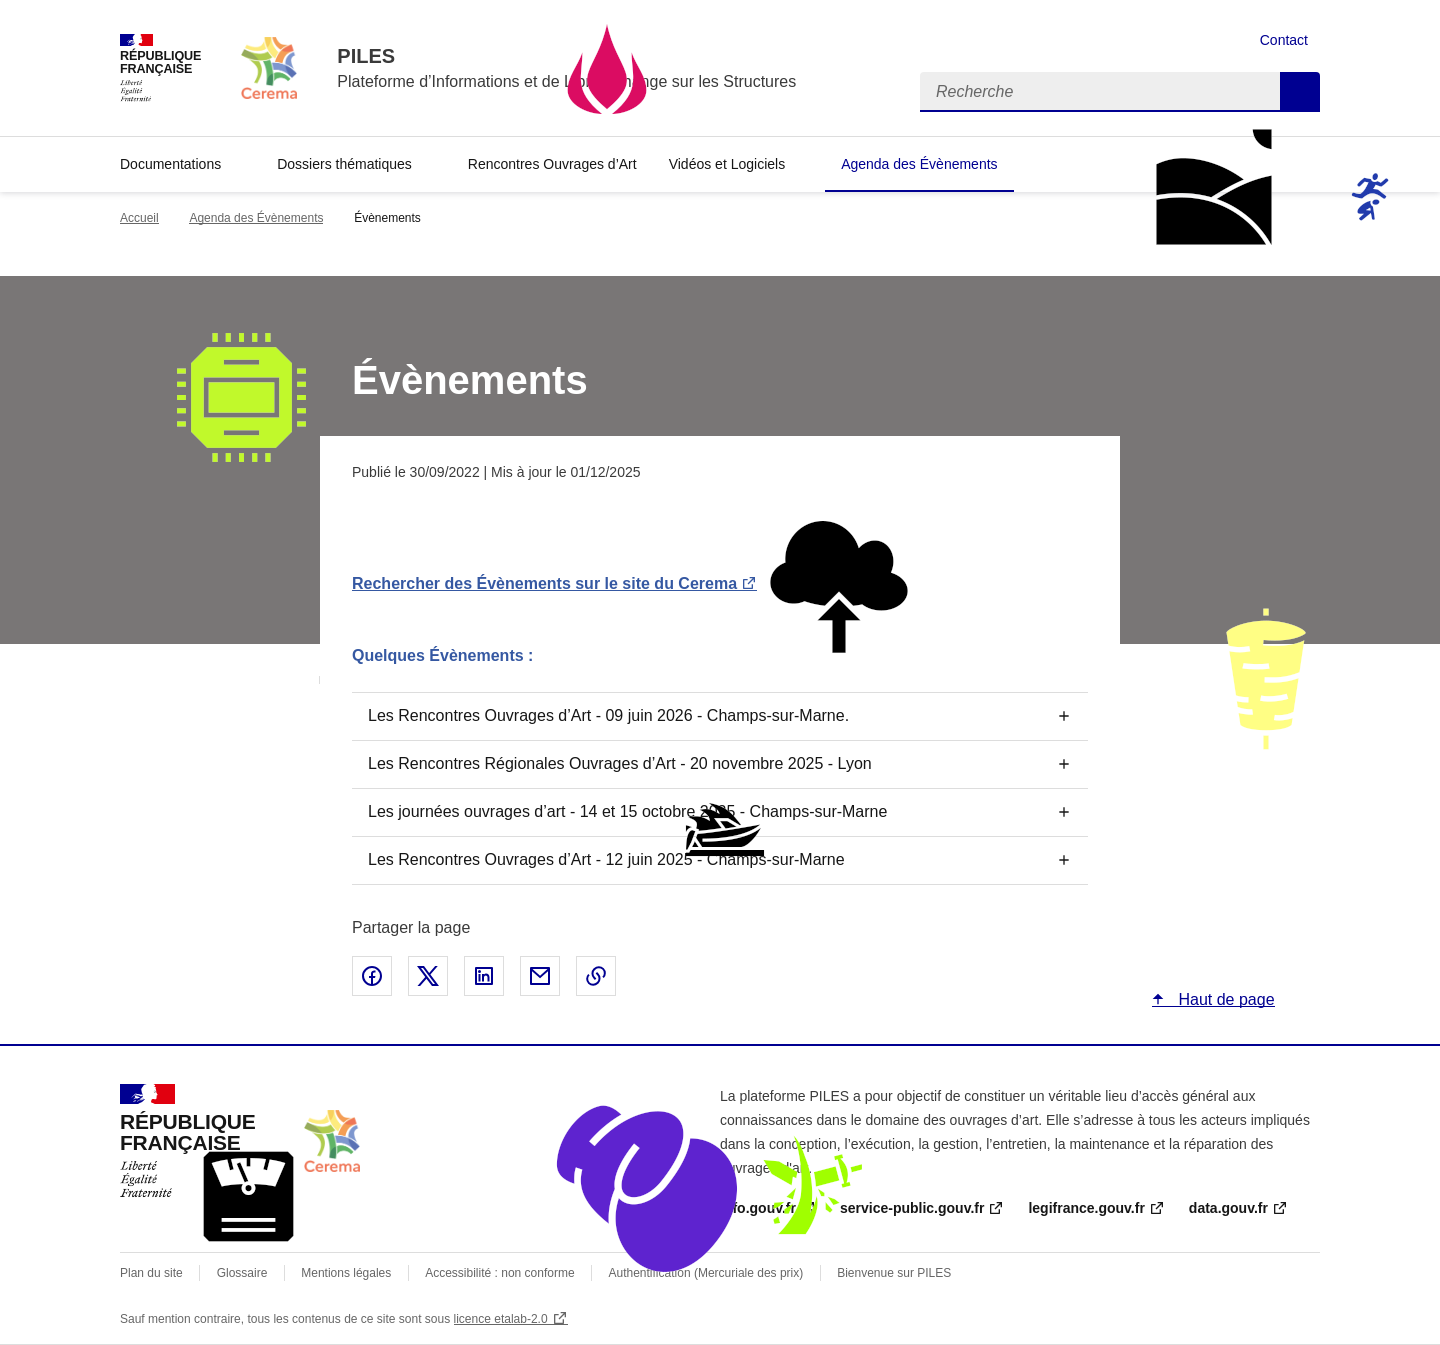 This screenshot has height=1345, width=1440. I want to click on indicates trending or hot content, so click(607, 69).